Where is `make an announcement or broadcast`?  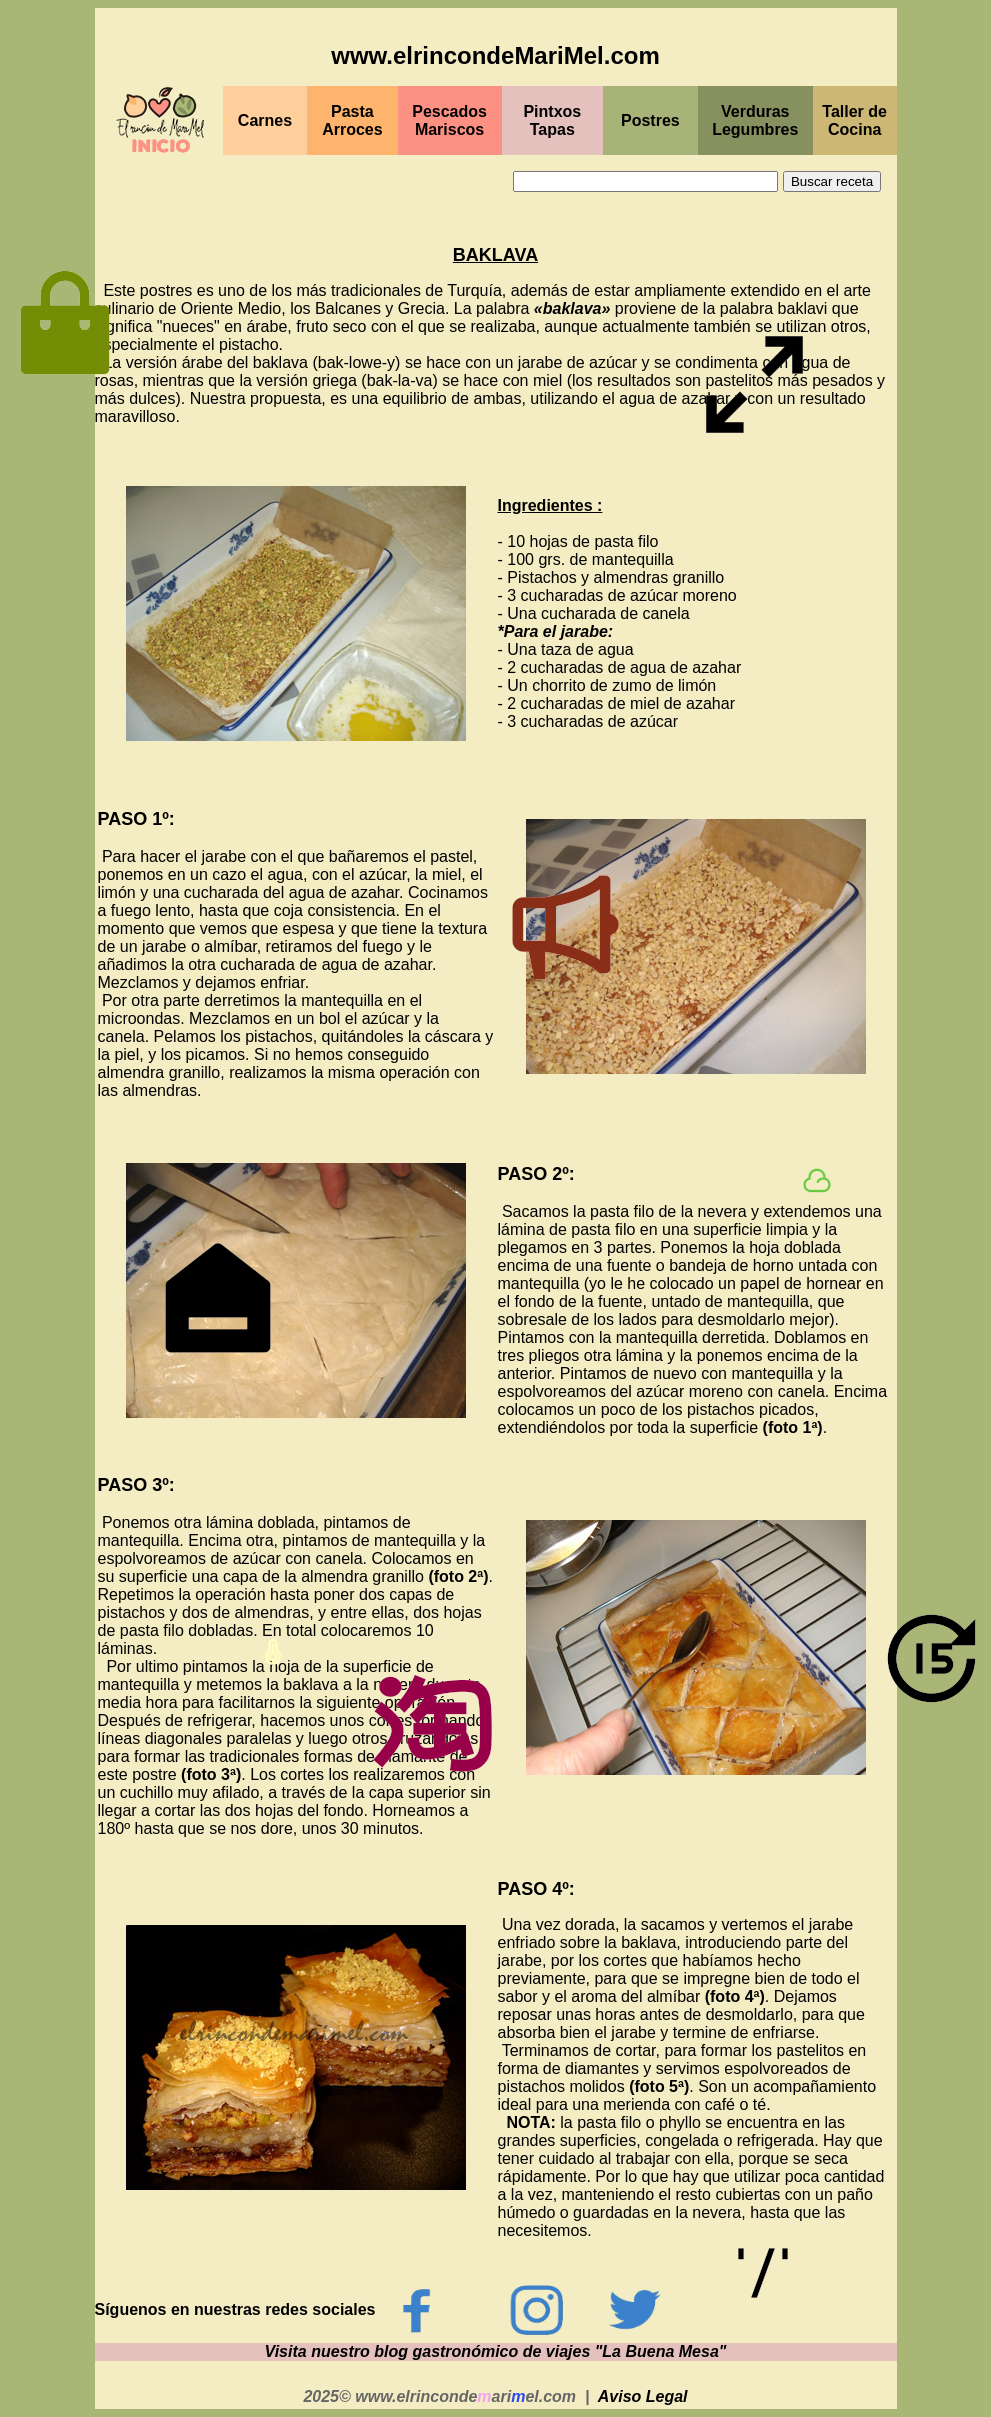 make an announcement or broadcast is located at coordinates (561, 924).